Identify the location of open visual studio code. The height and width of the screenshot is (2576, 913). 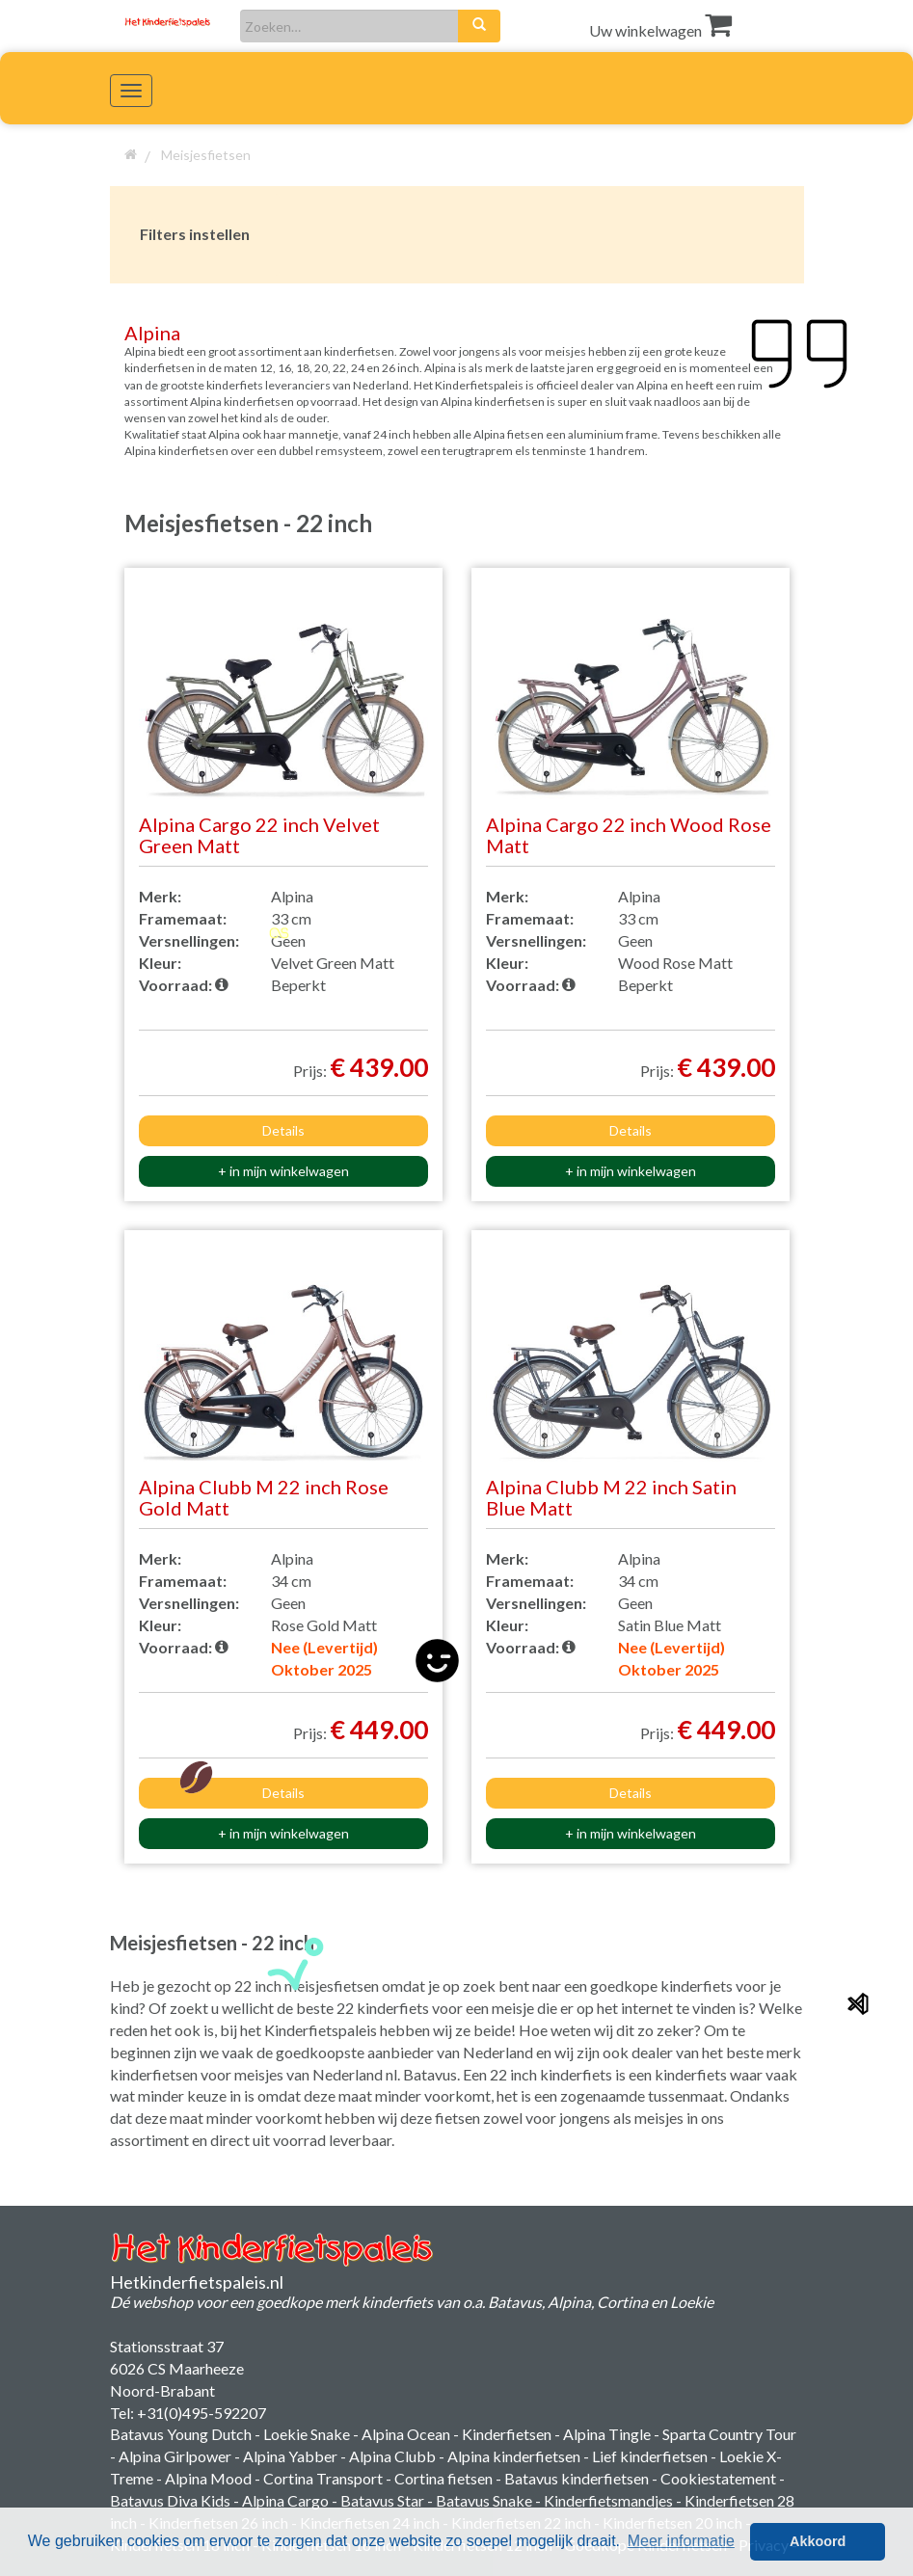
(858, 2003).